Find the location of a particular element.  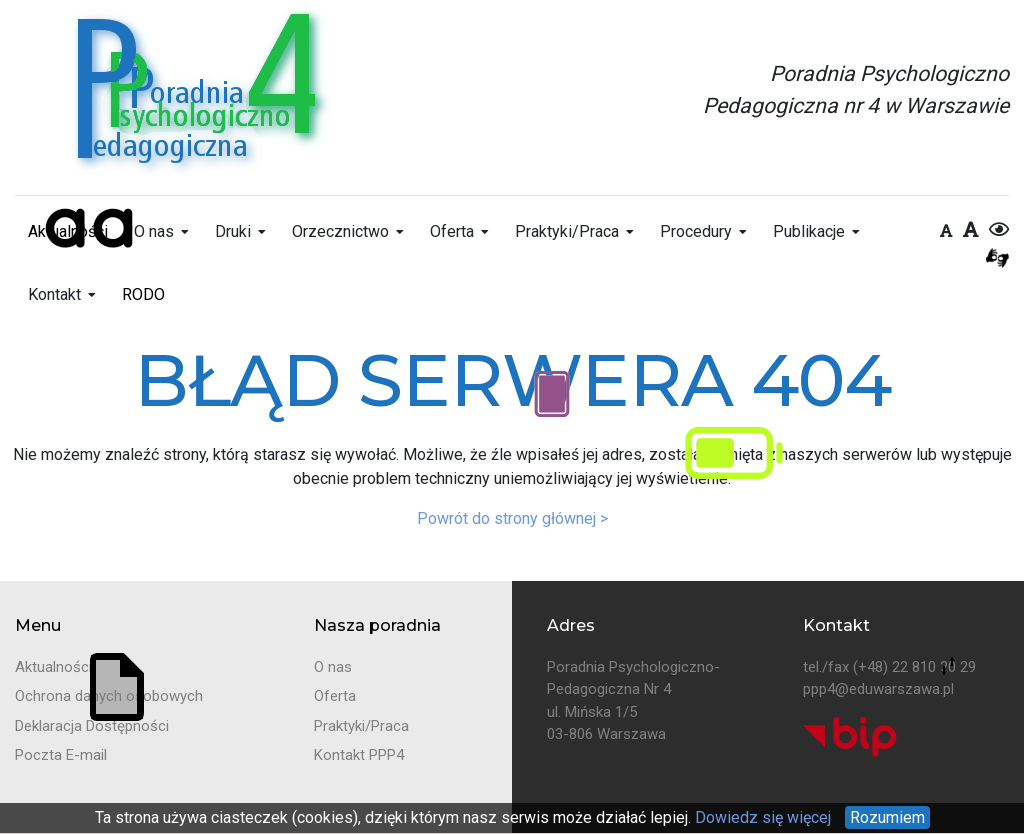

insert or attach a file is located at coordinates (117, 687).